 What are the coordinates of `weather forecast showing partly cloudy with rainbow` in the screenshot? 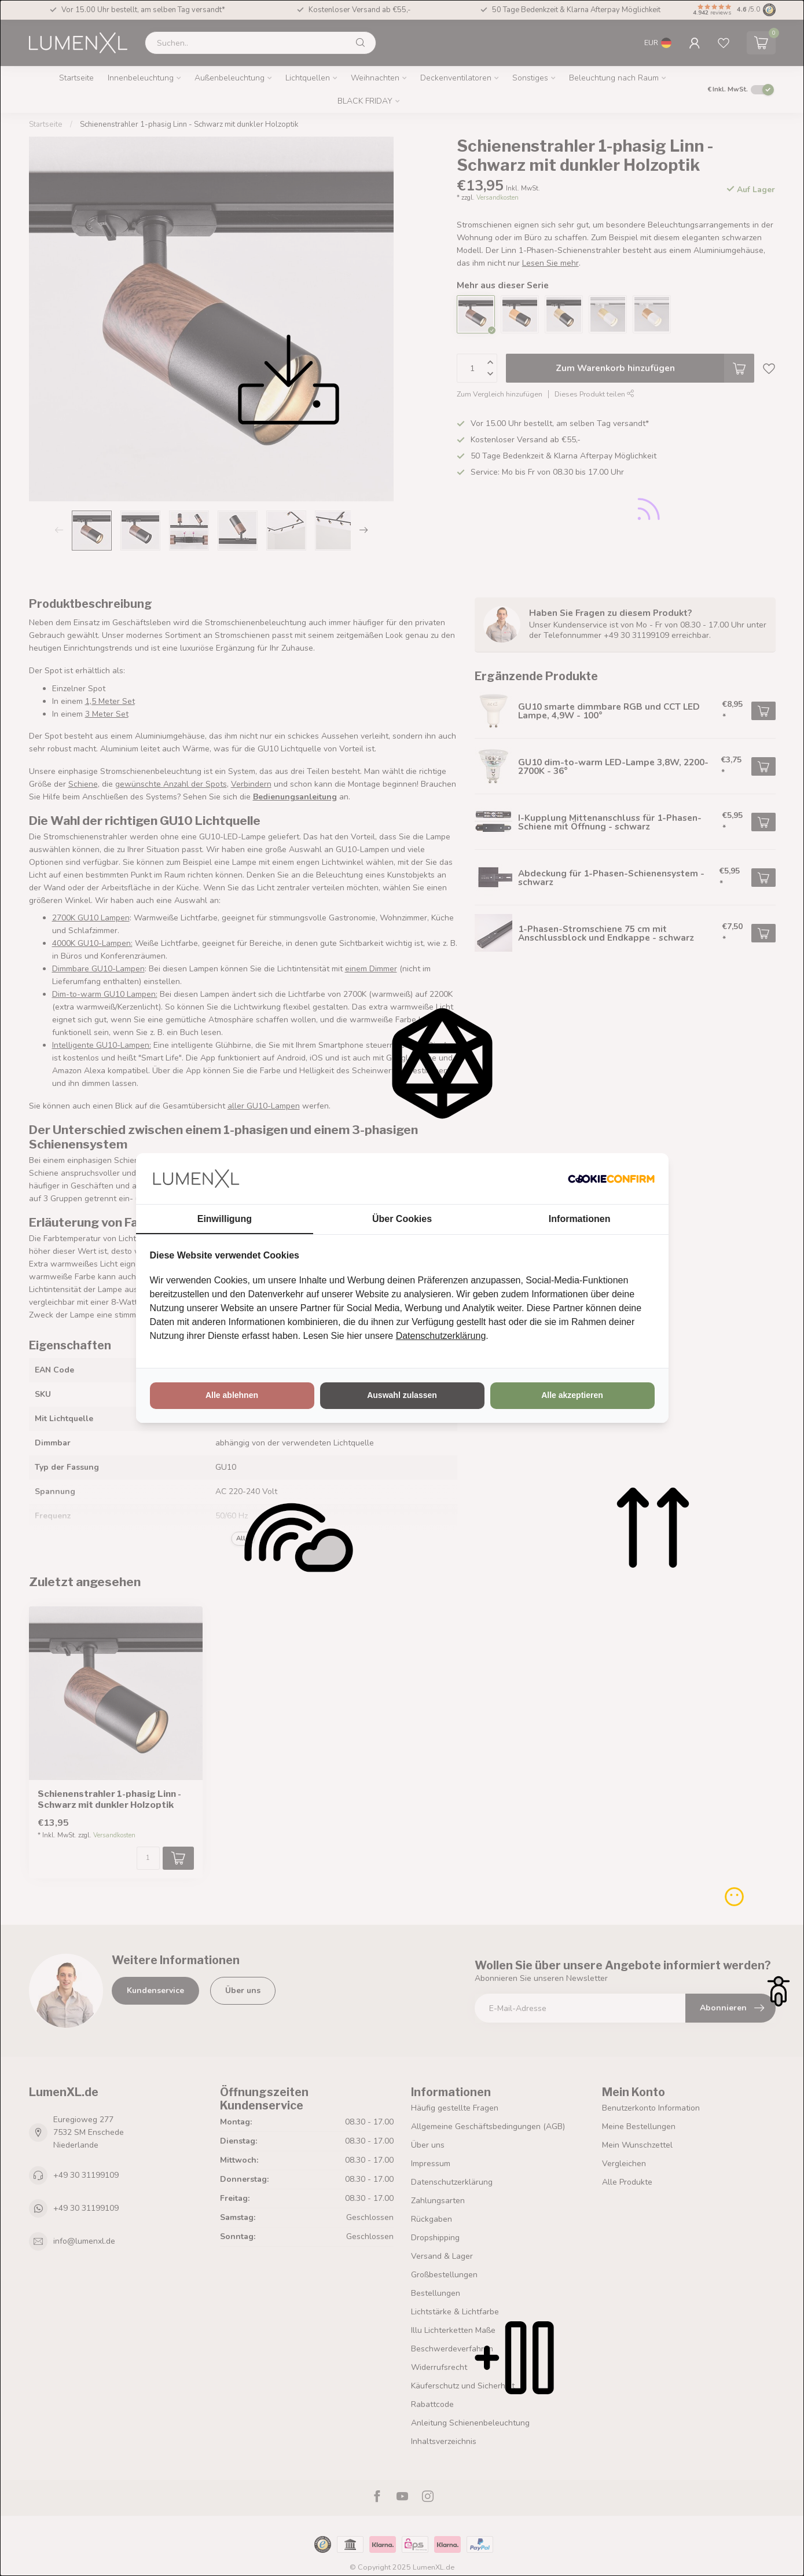 It's located at (299, 1536).